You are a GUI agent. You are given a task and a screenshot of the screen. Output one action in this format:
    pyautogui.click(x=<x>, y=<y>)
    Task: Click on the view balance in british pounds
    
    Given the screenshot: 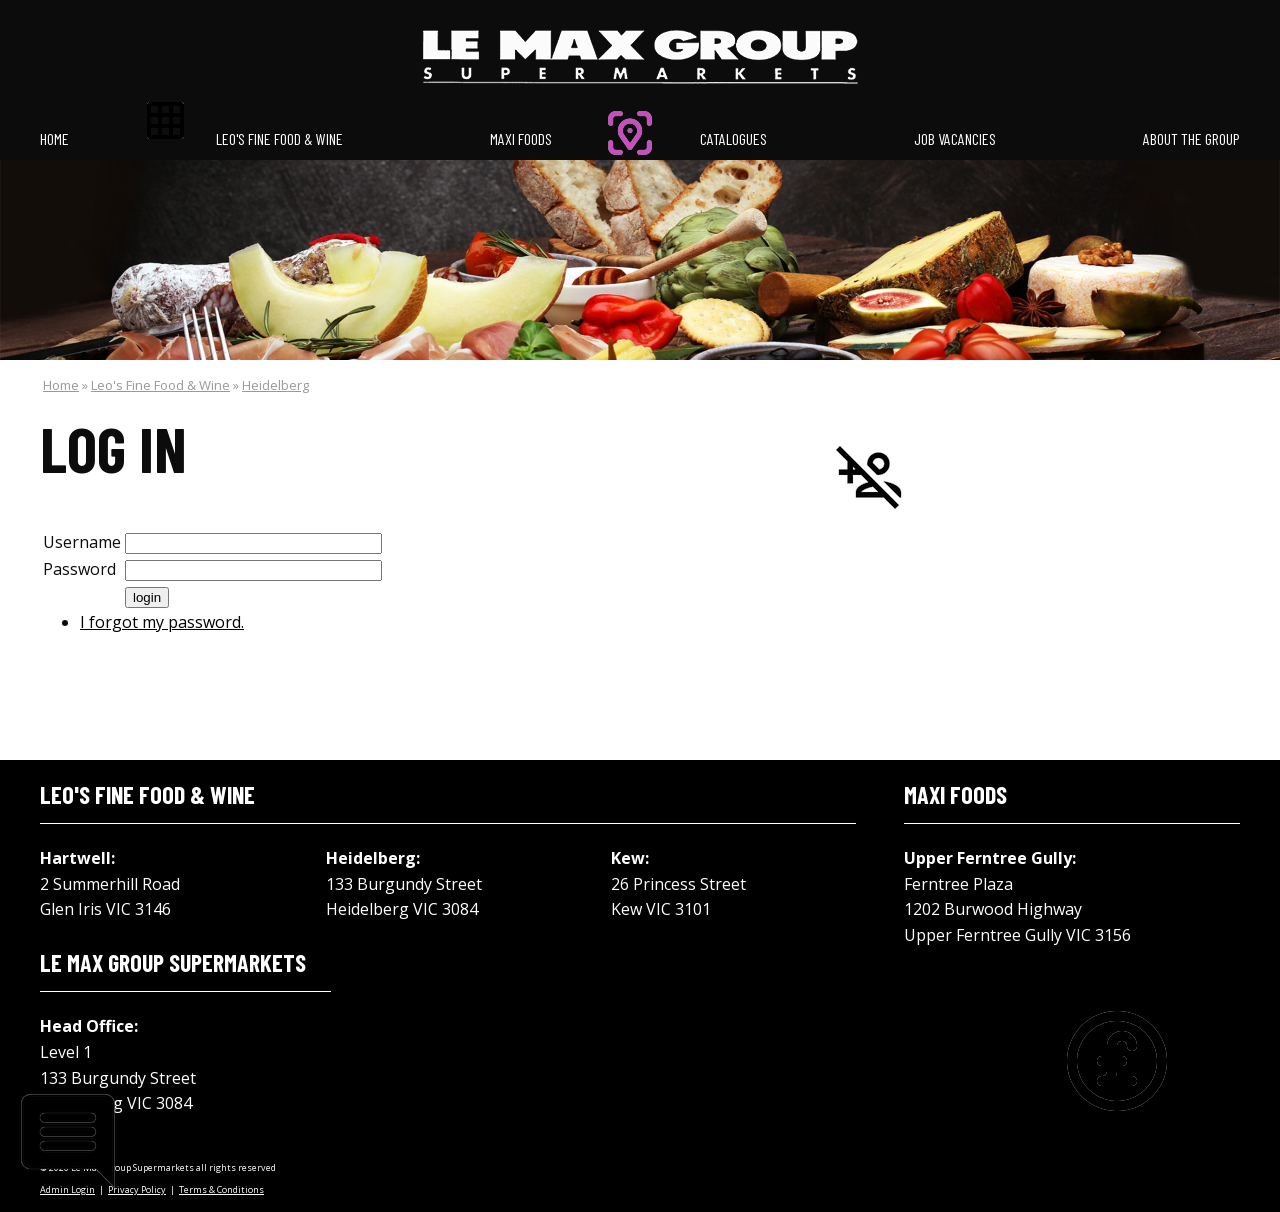 What is the action you would take?
    pyautogui.click(x=1117, y=1061)
    